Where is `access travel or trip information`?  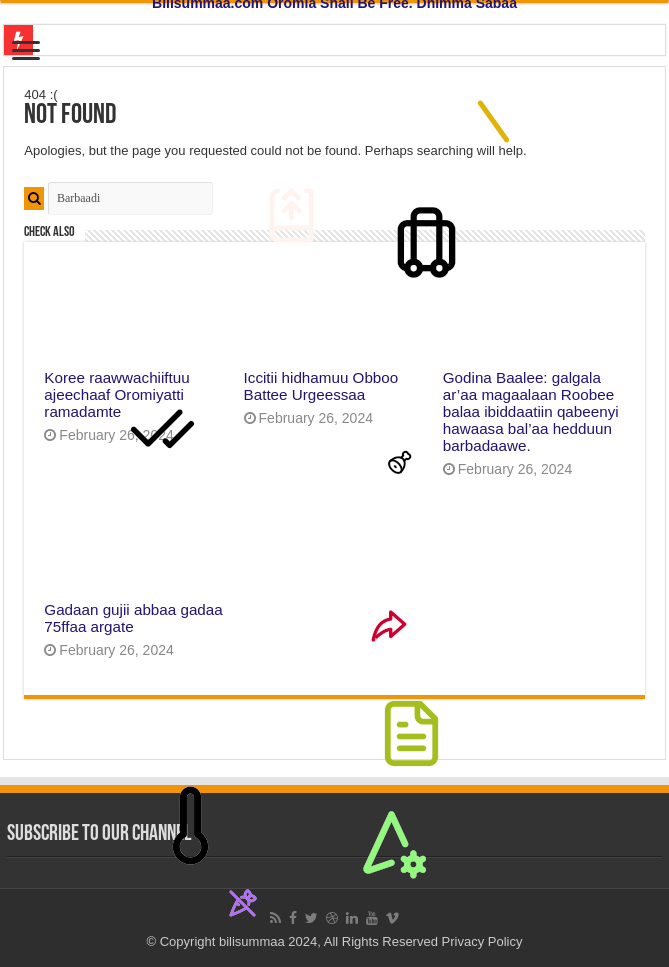 access travel or trip information is located at coordinates (426, 242).